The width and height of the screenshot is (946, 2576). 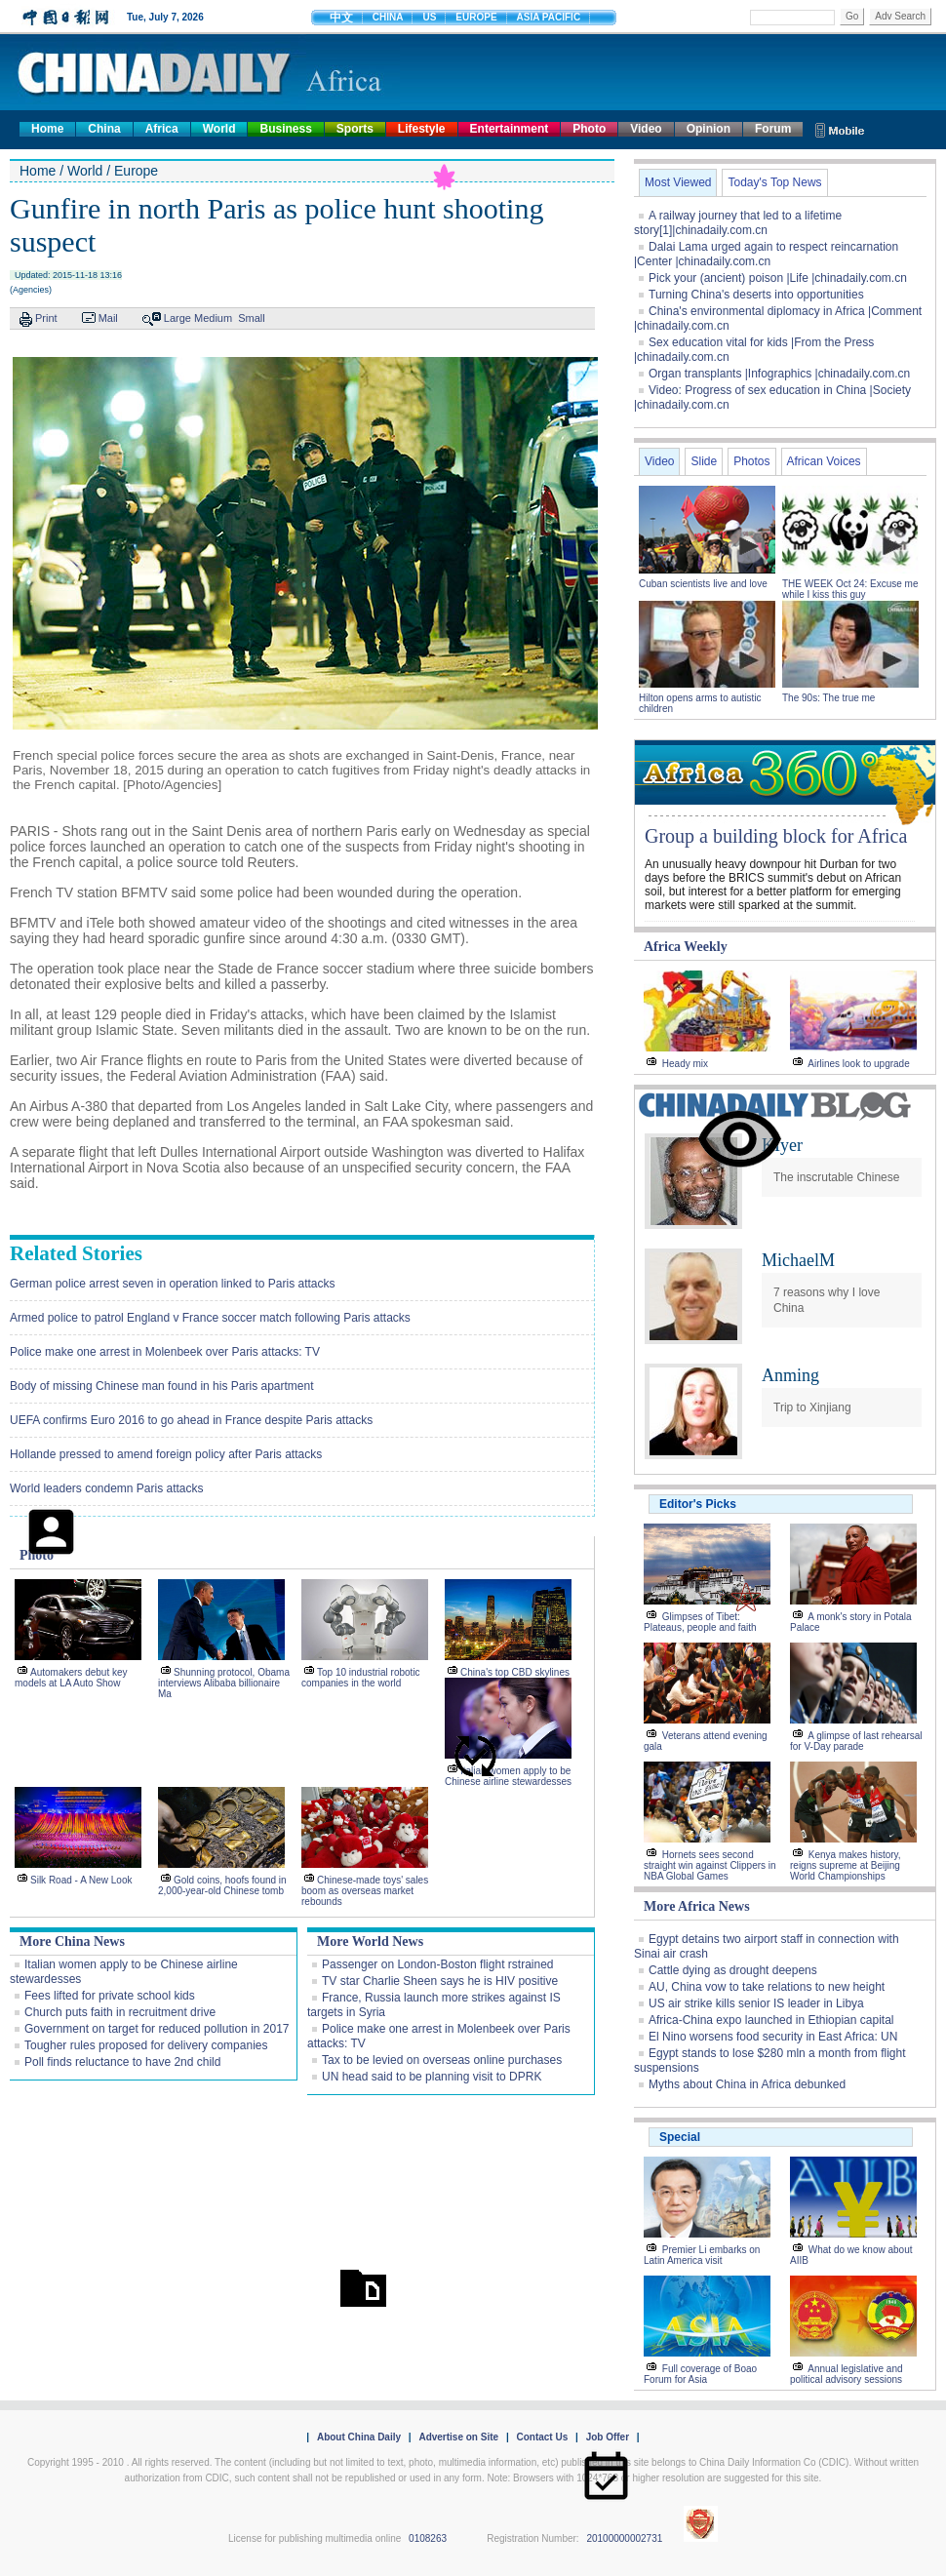 What do you see at coordinates (363, 2288) in the screenshot?
I see `access folder containing code snippets` at bounding box center [363, 2288].